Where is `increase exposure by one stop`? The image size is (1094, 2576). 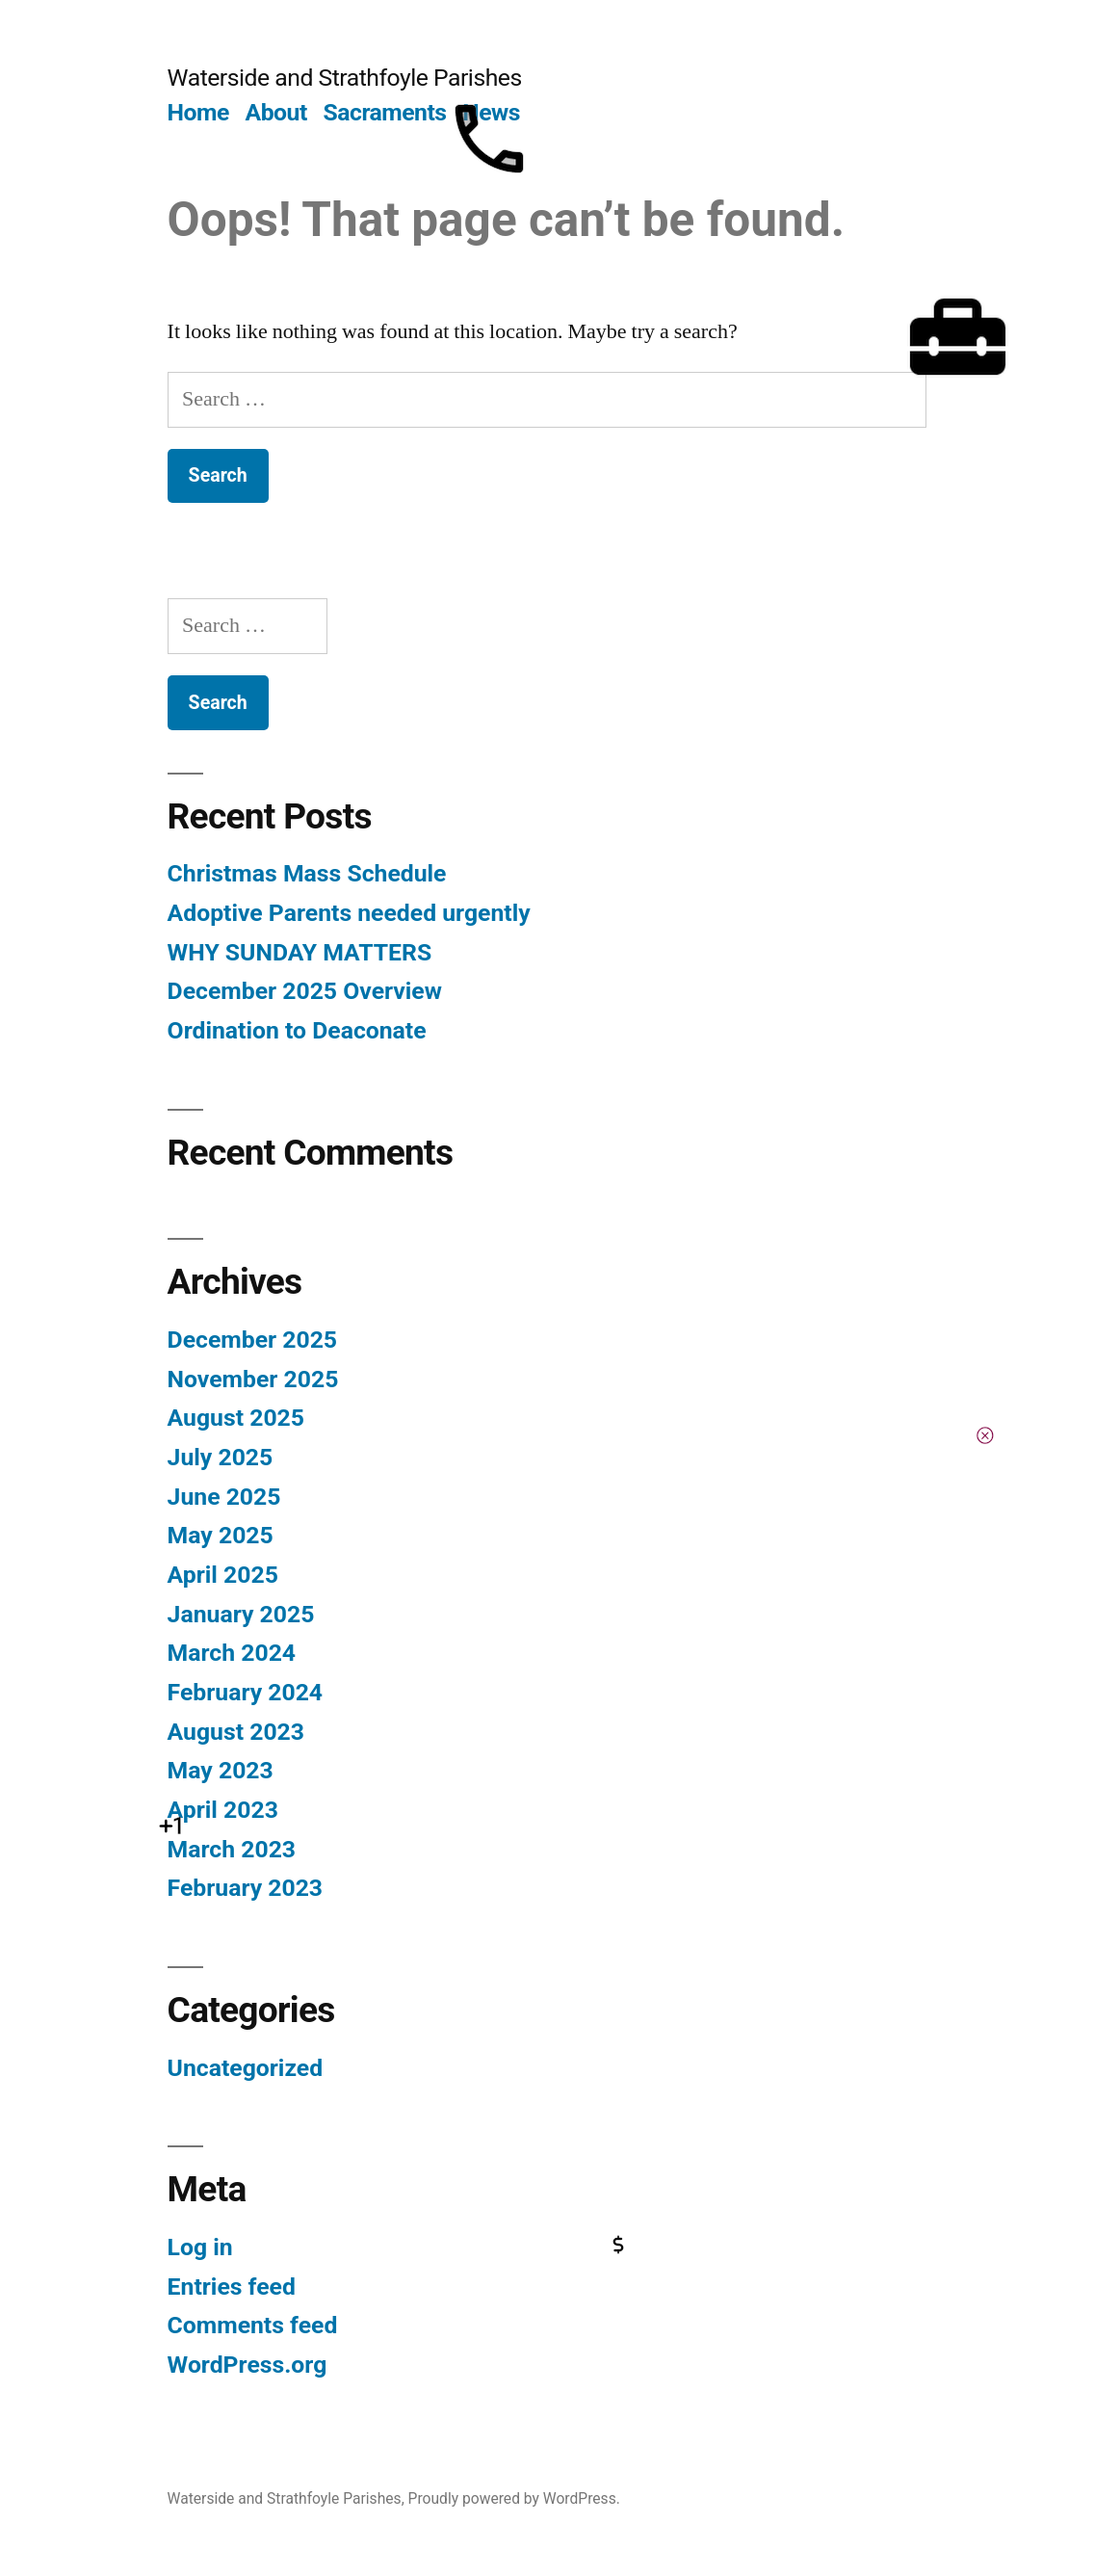 increase exposure by one stop is located at coordinates (169, 1826).